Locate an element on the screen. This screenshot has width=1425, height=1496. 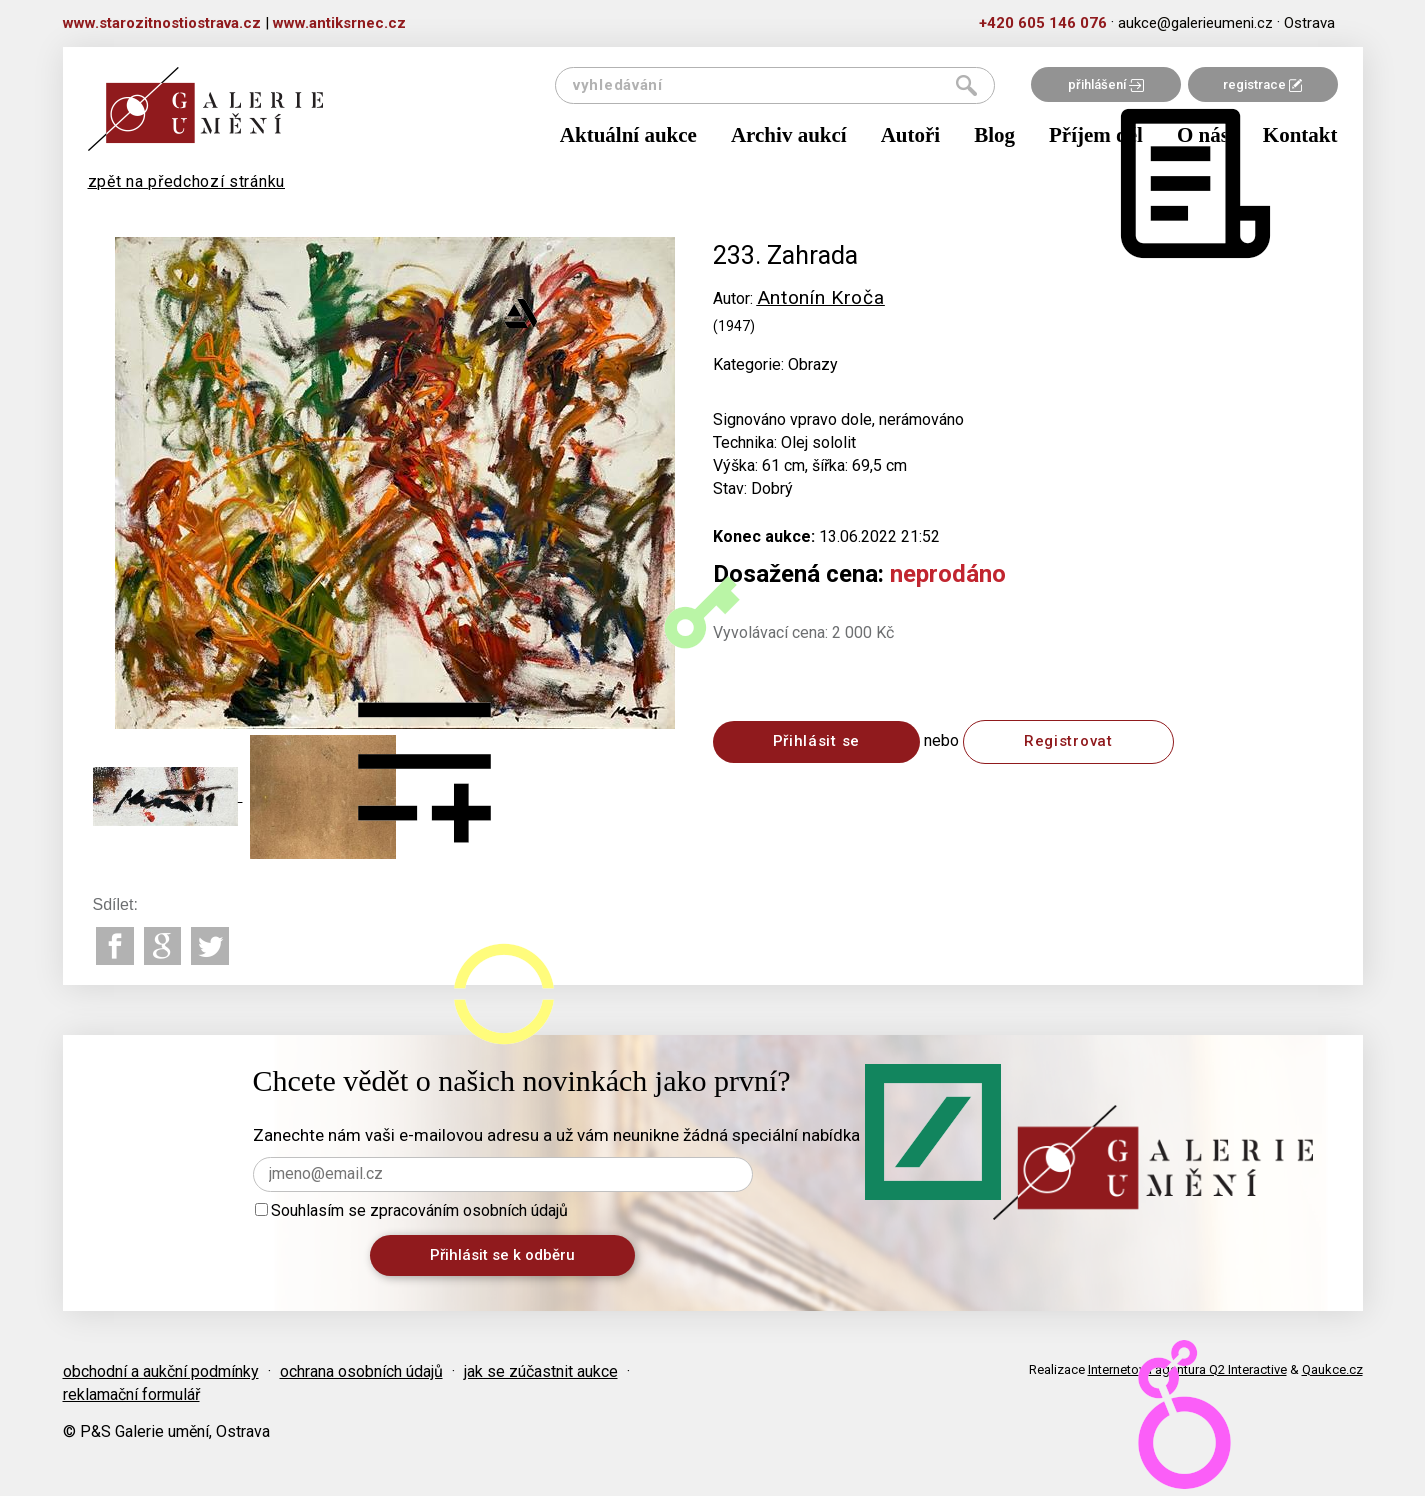
indicates content is loading is located at coordinates (504, 994).